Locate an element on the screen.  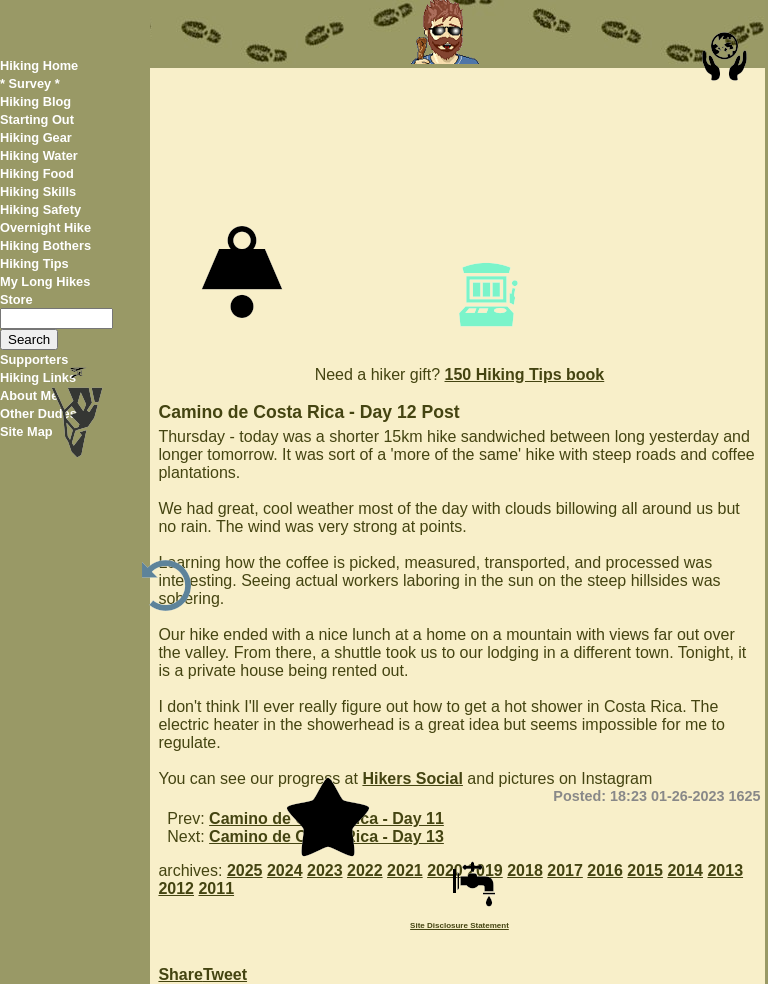
indicates cave or underground environment in game is located at coordinates (77, 422).